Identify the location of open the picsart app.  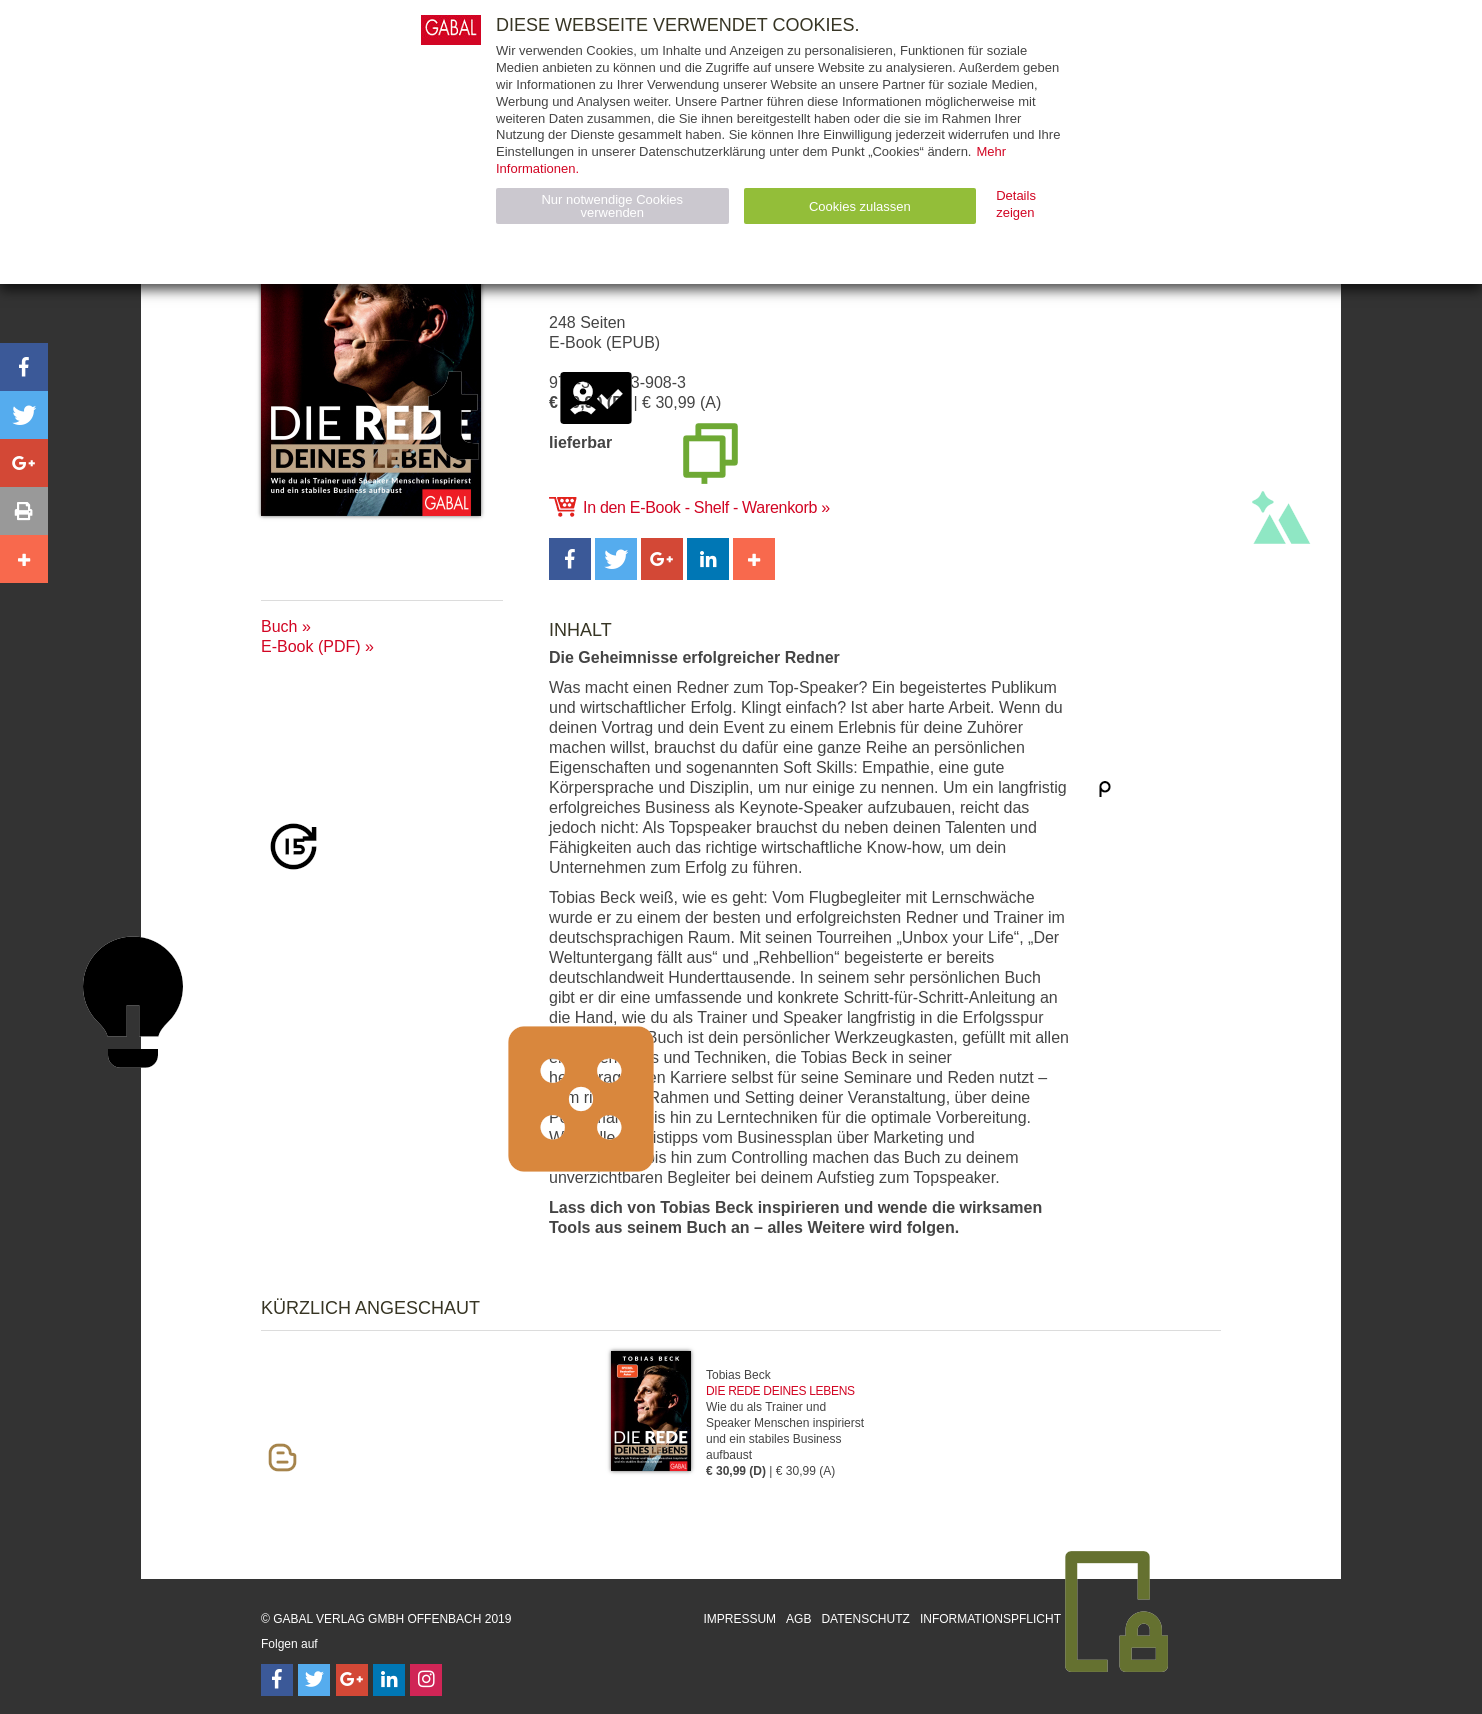
(1105, 789).